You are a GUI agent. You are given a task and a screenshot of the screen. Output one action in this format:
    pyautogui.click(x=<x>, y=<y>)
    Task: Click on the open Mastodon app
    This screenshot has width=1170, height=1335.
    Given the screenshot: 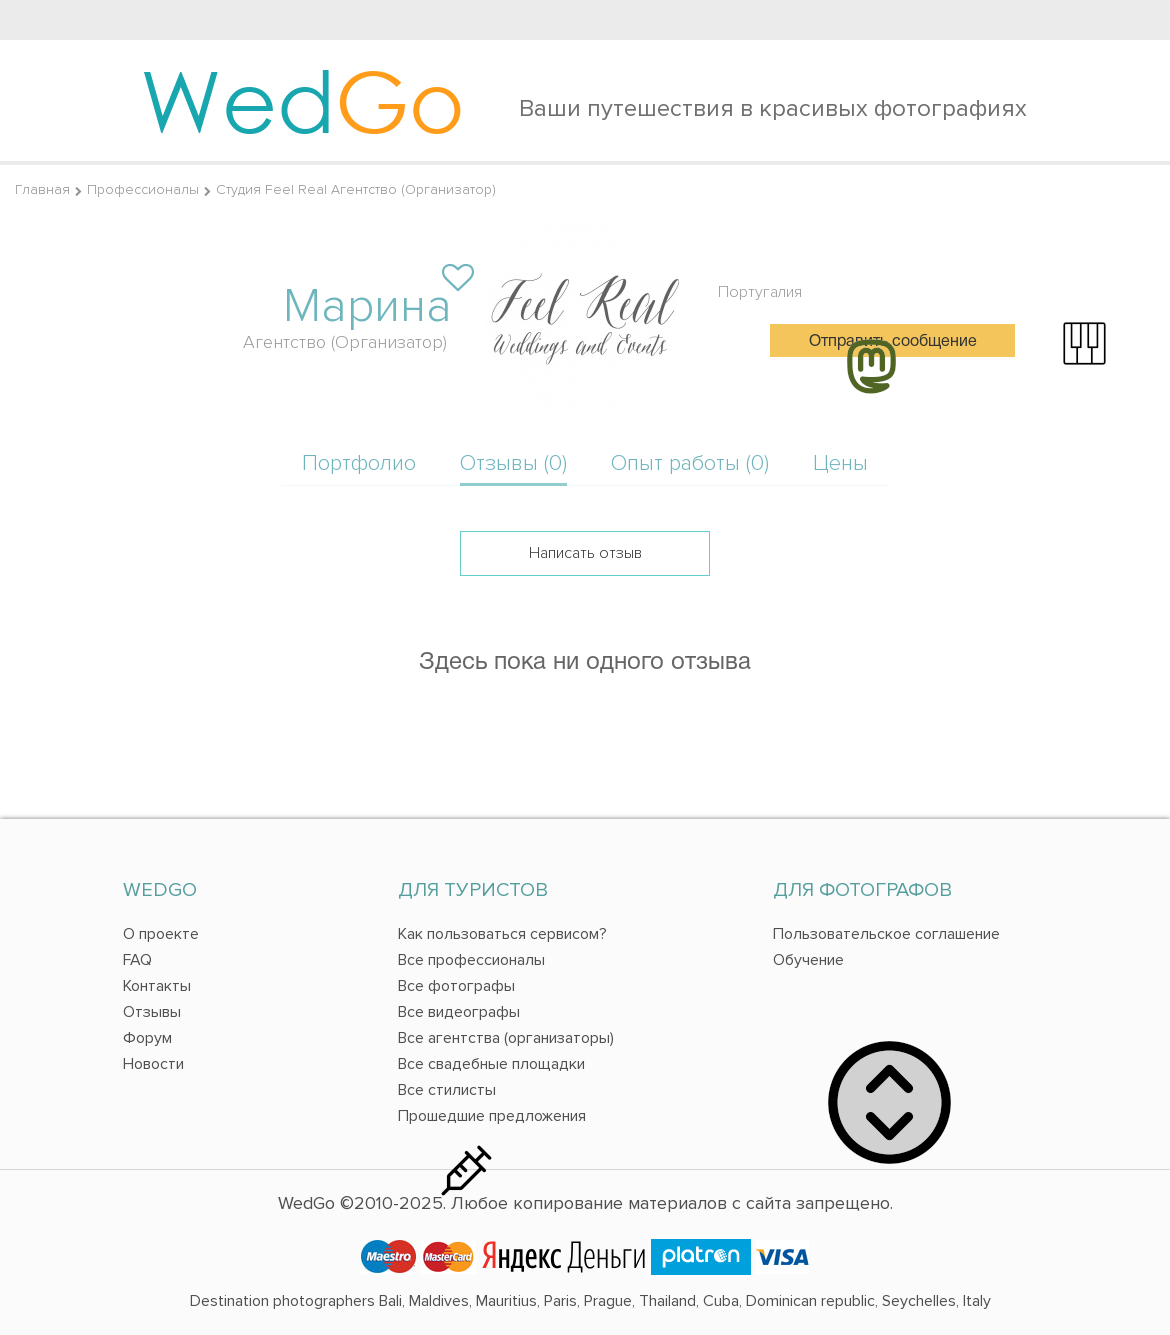 What is the action you would take?
    pyautogui.click(x=871, y=366)
    